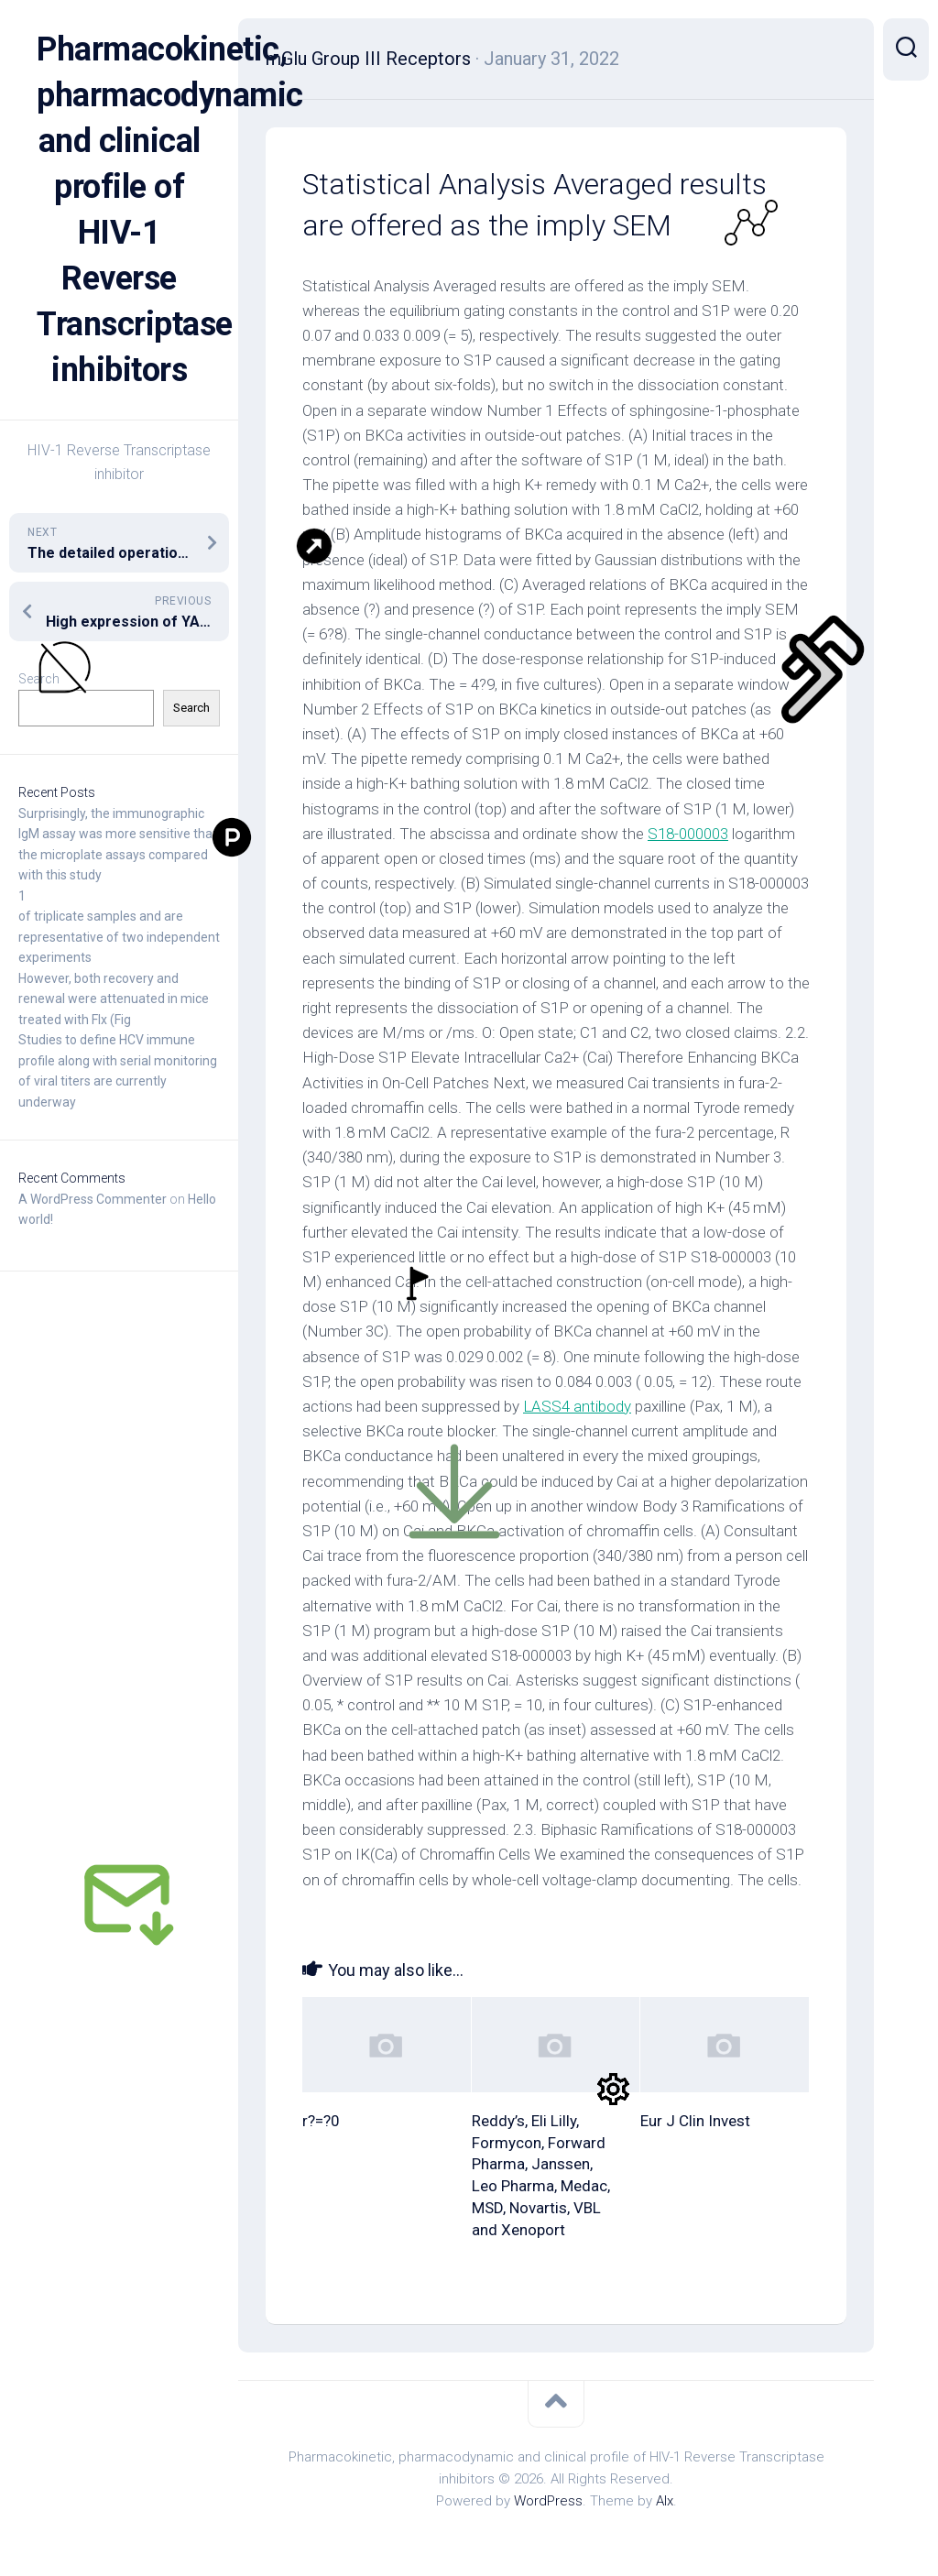  Describe the element at coordinates (126, 1898) in the screenshot. I see `download email or message` at that location.